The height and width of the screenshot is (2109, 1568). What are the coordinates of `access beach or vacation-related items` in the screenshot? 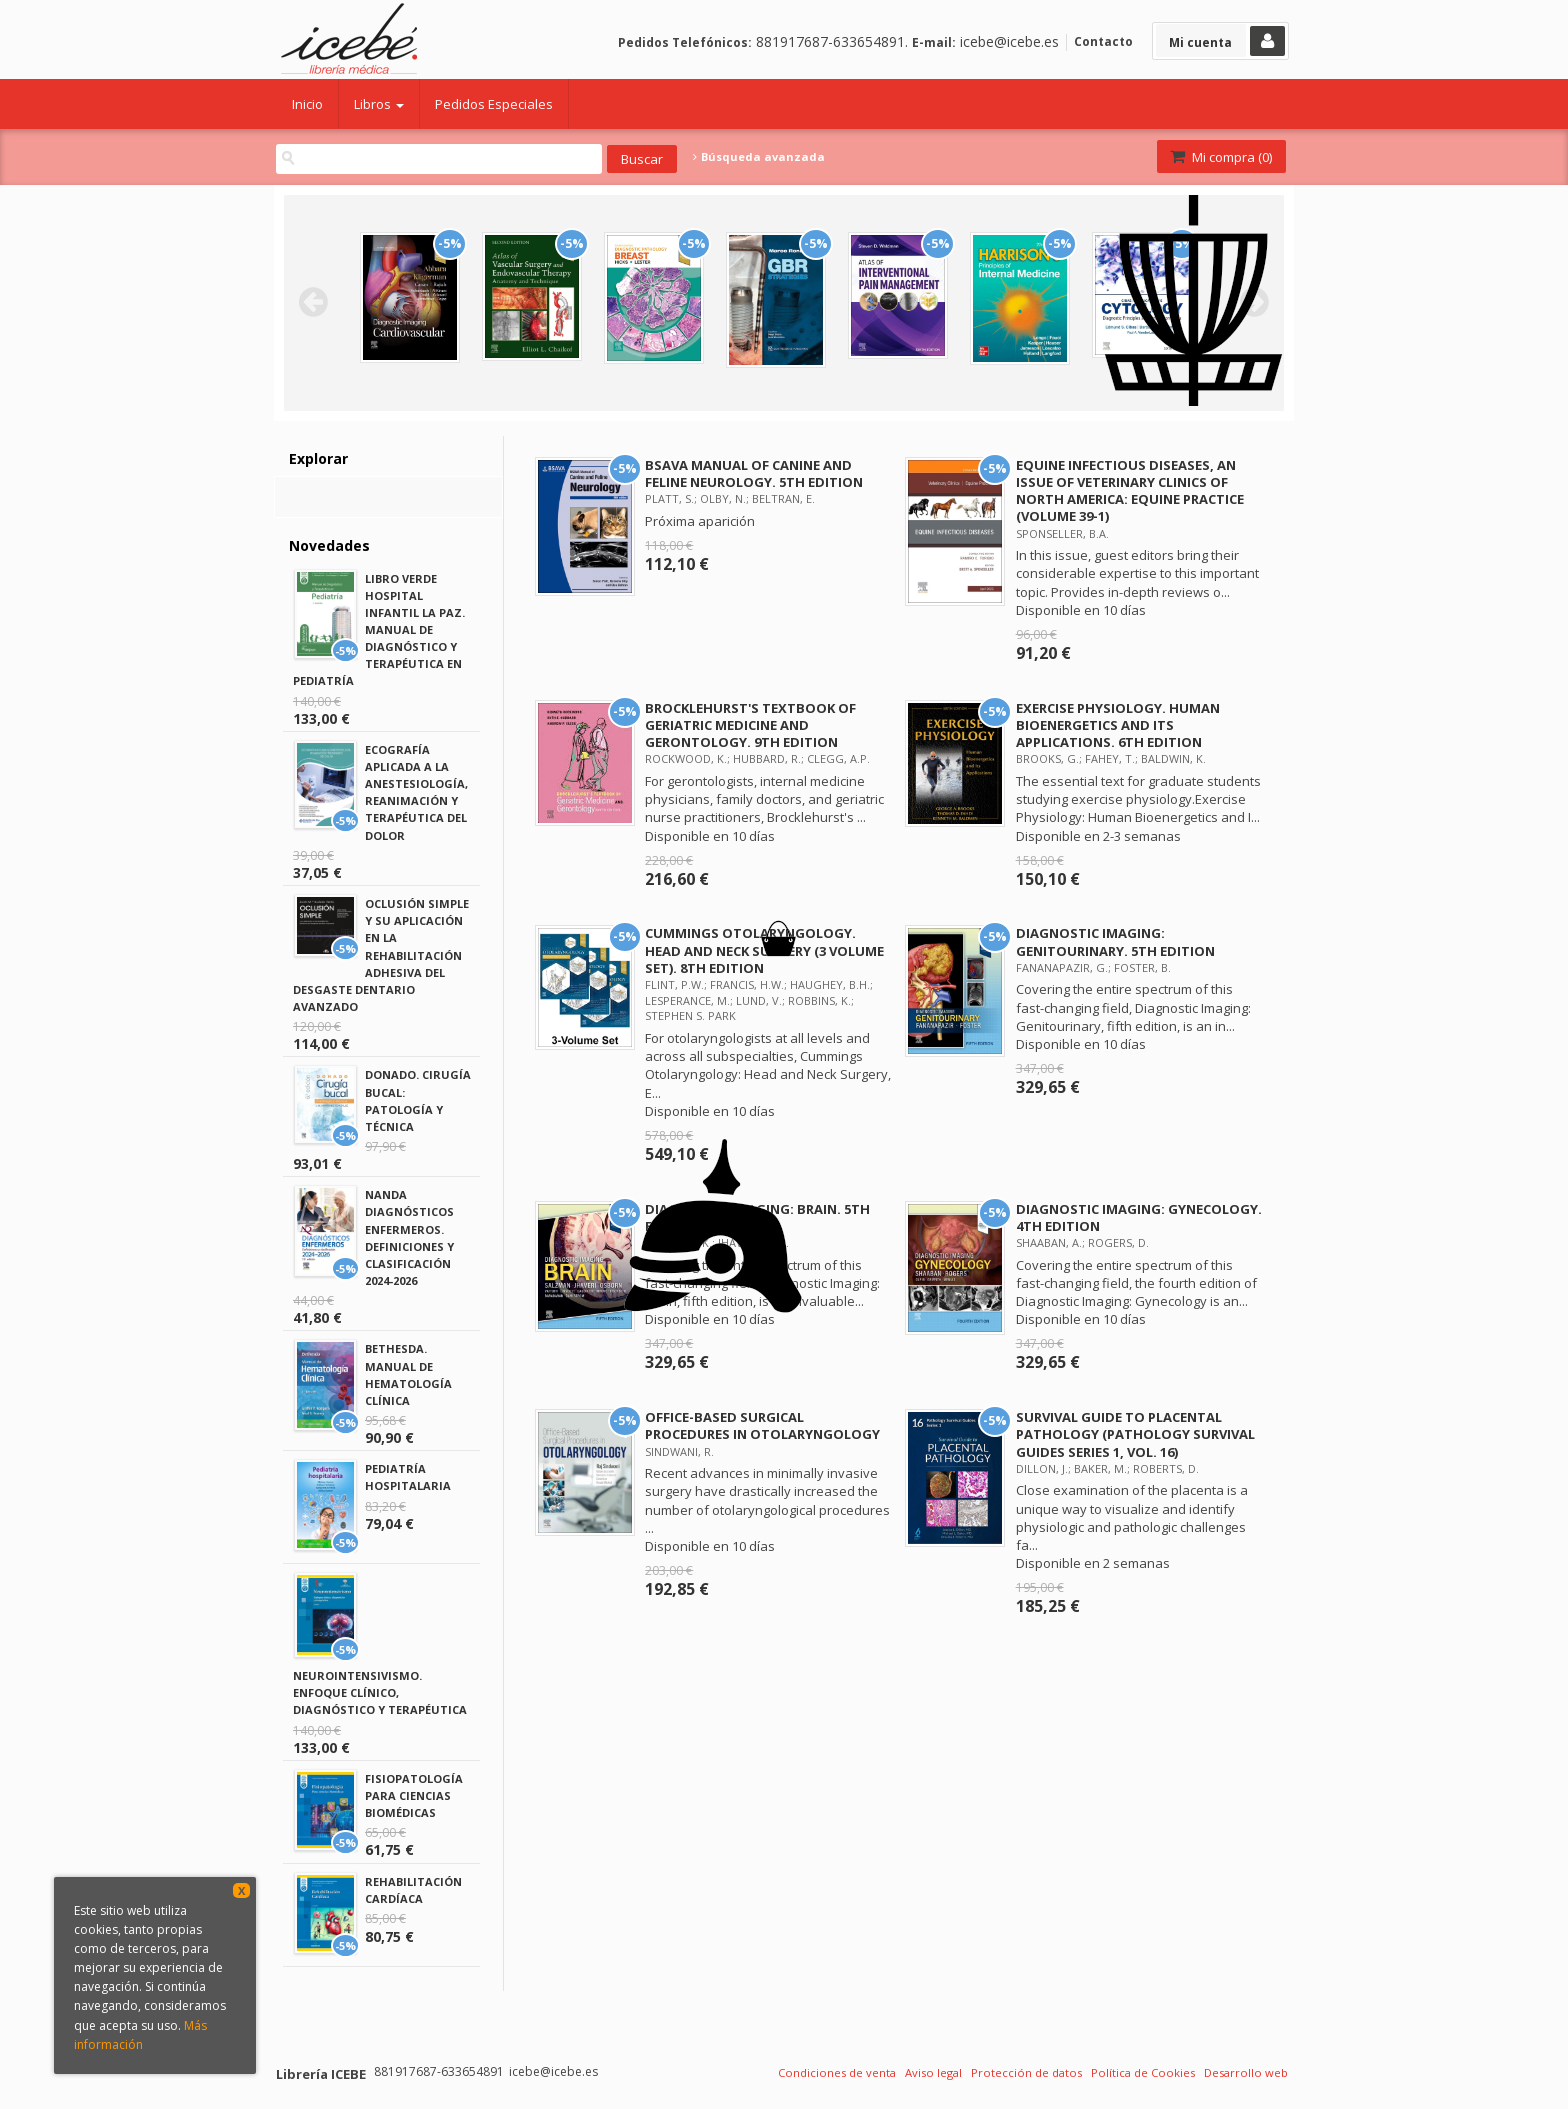 It's located at (778, 938).